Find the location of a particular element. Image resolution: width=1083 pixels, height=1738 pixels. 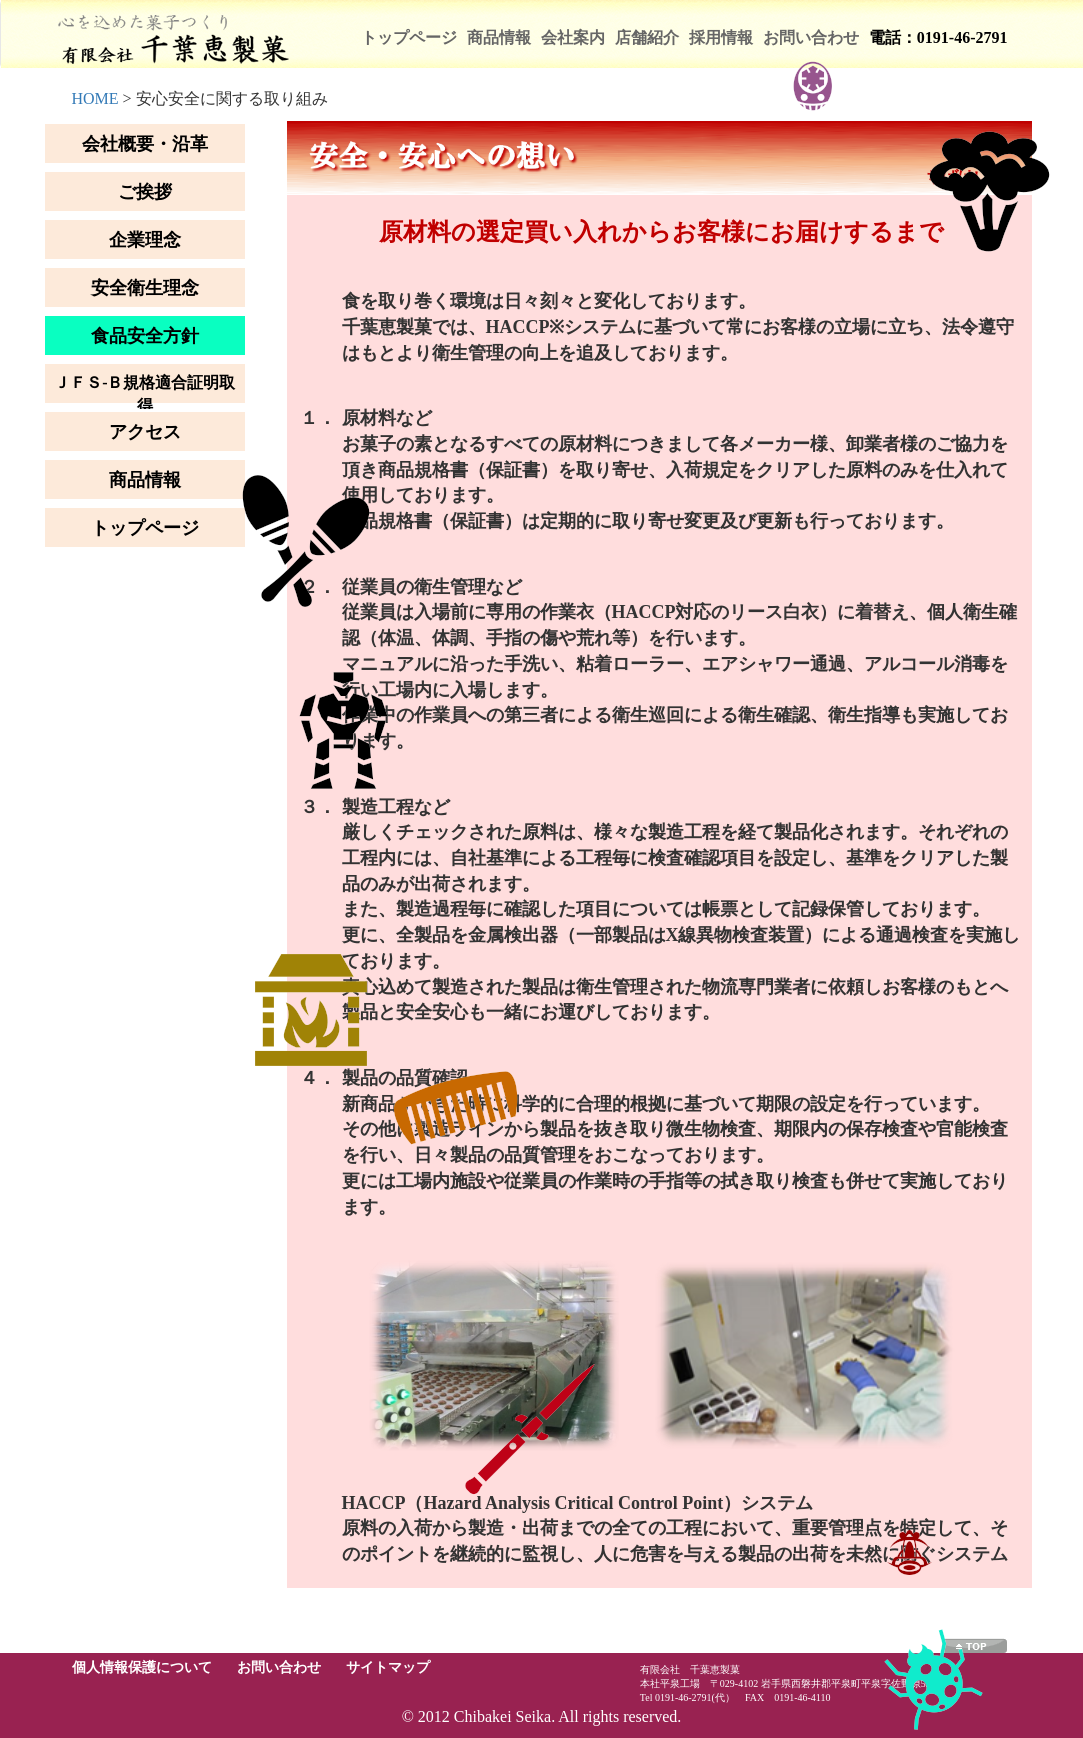

access fireplace or heating controls is located at coordinates (311, 1010).